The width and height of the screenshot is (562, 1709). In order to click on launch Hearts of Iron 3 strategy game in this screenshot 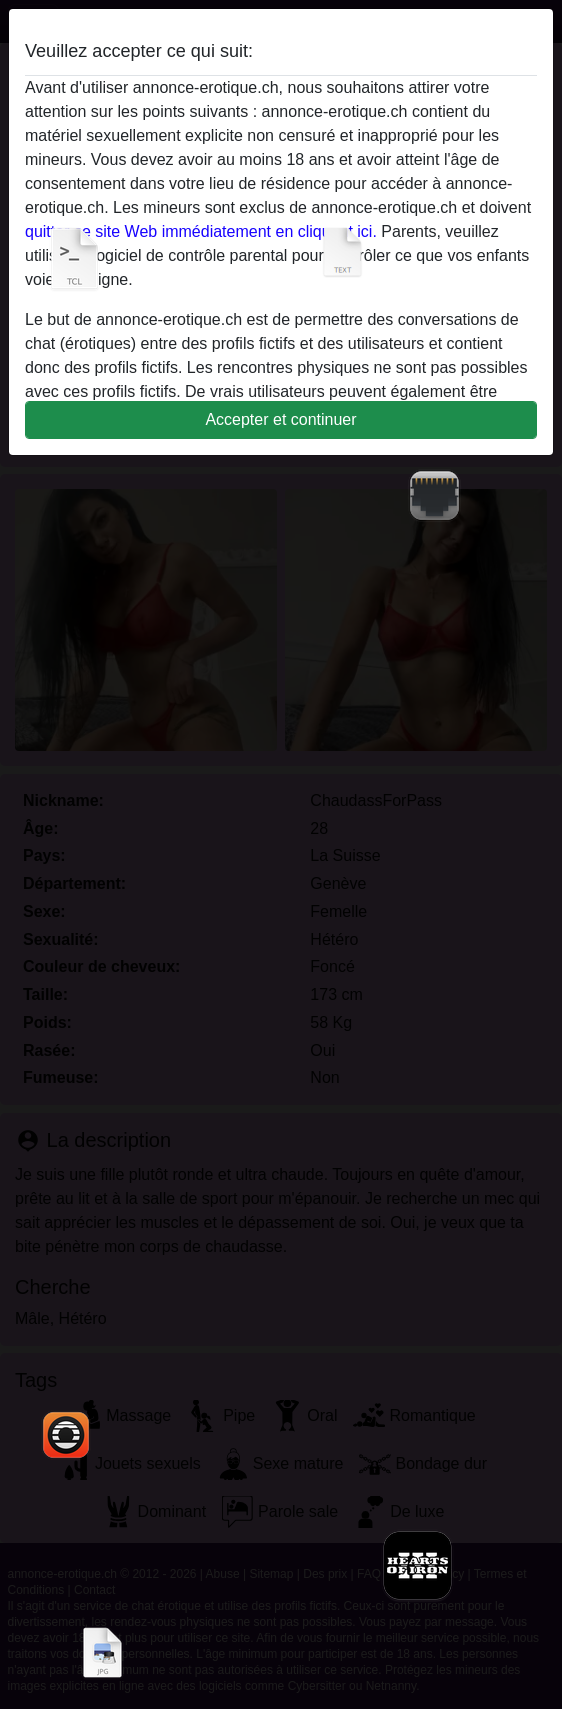, I will do `click(417, 1565)`.